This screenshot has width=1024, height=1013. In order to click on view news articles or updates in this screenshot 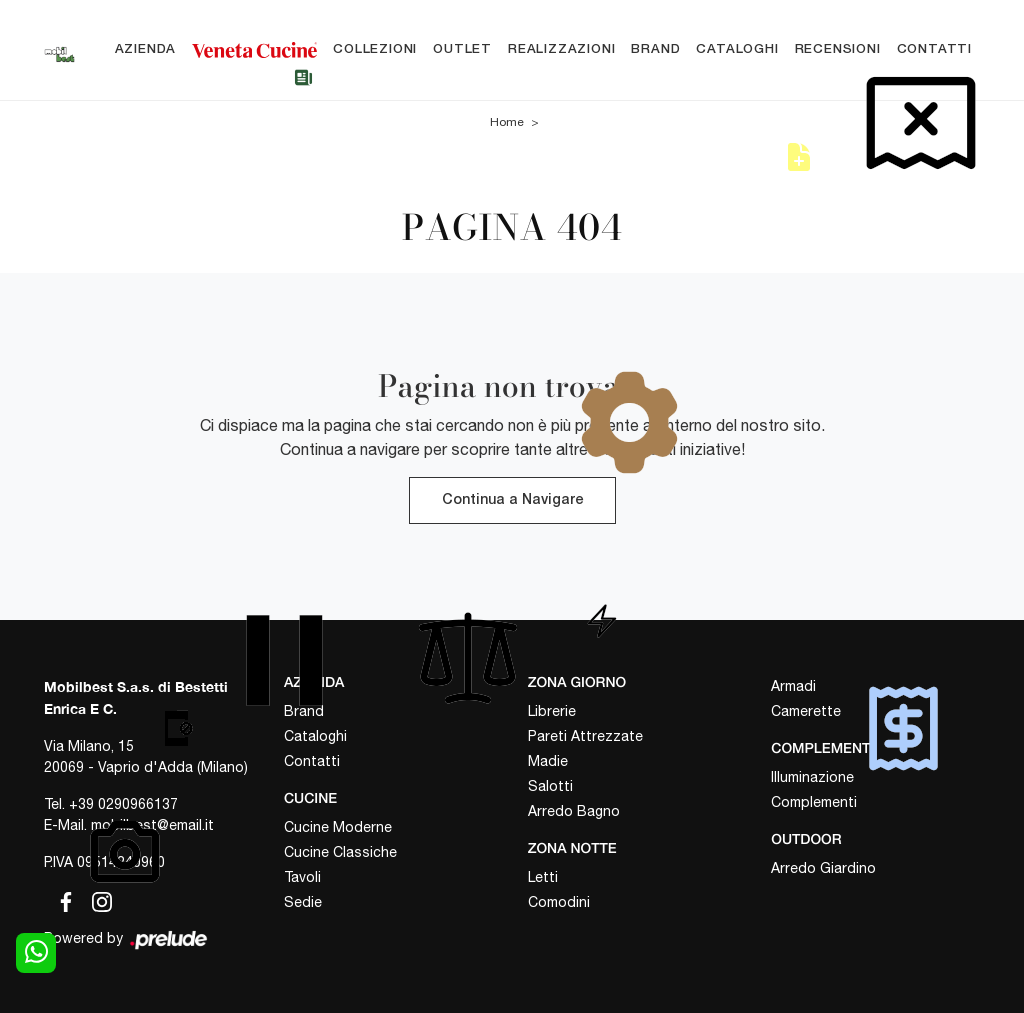, I will do `click(303, 77)`.